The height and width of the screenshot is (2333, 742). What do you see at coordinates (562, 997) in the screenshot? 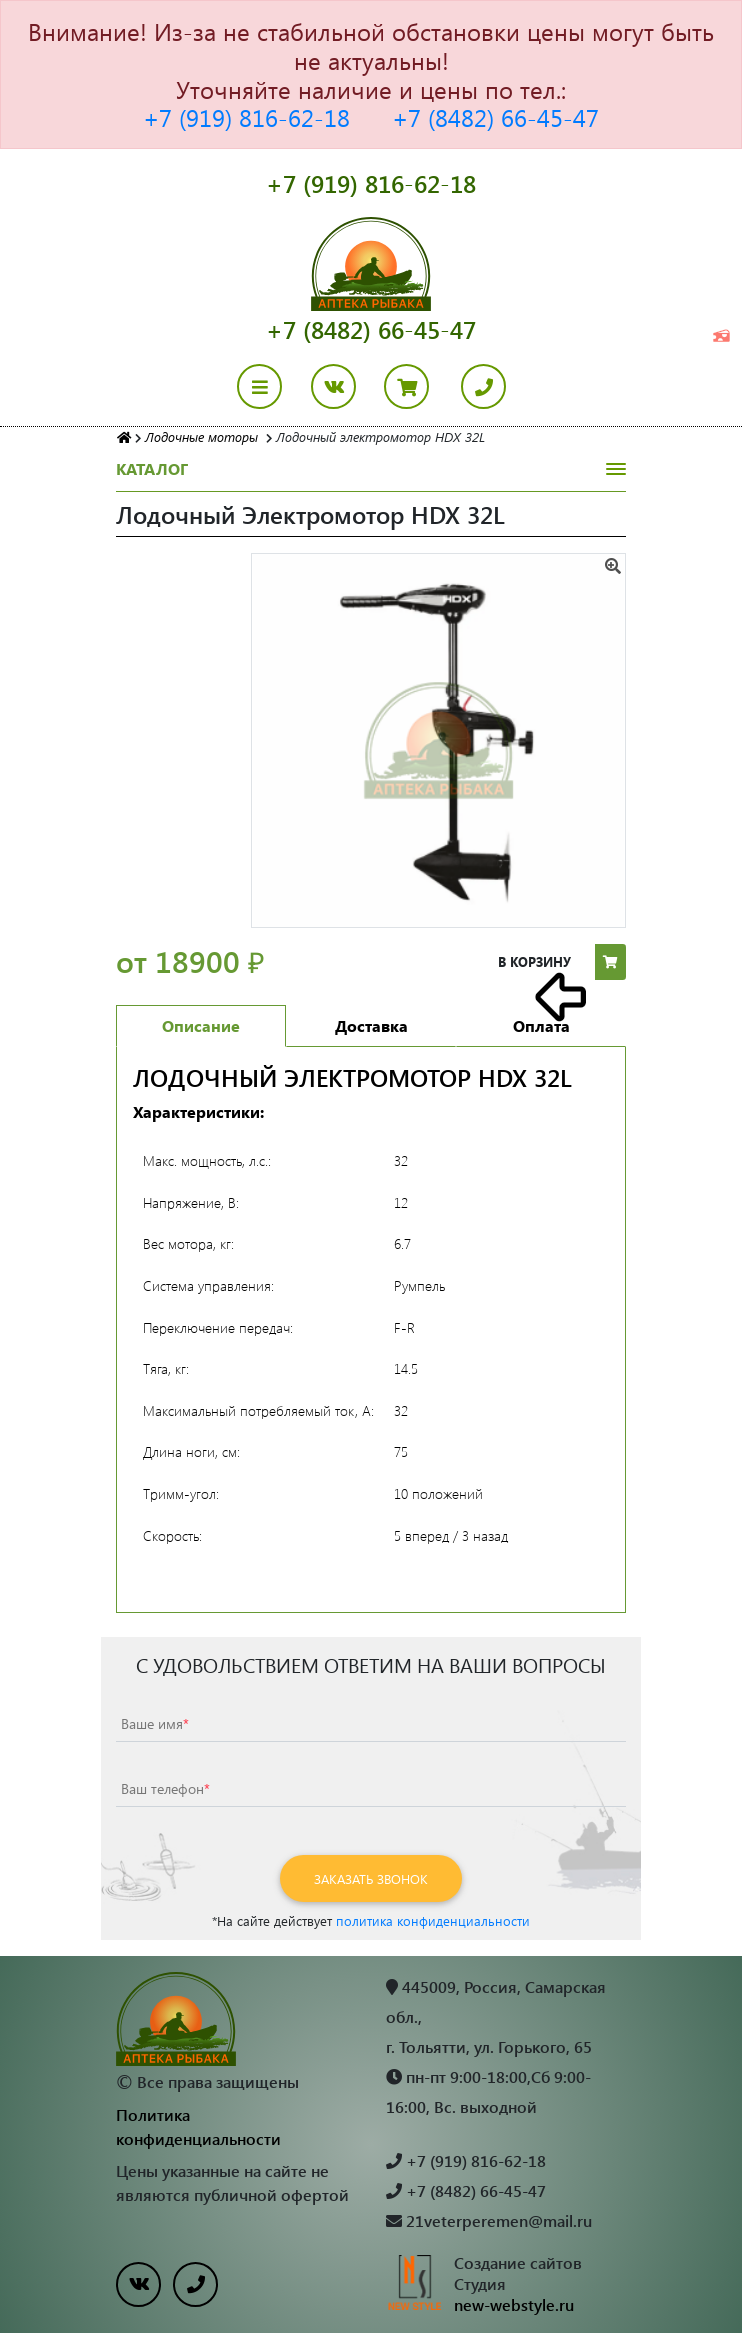
I see `go back to the previous screen` at bounding box center [562, 997].